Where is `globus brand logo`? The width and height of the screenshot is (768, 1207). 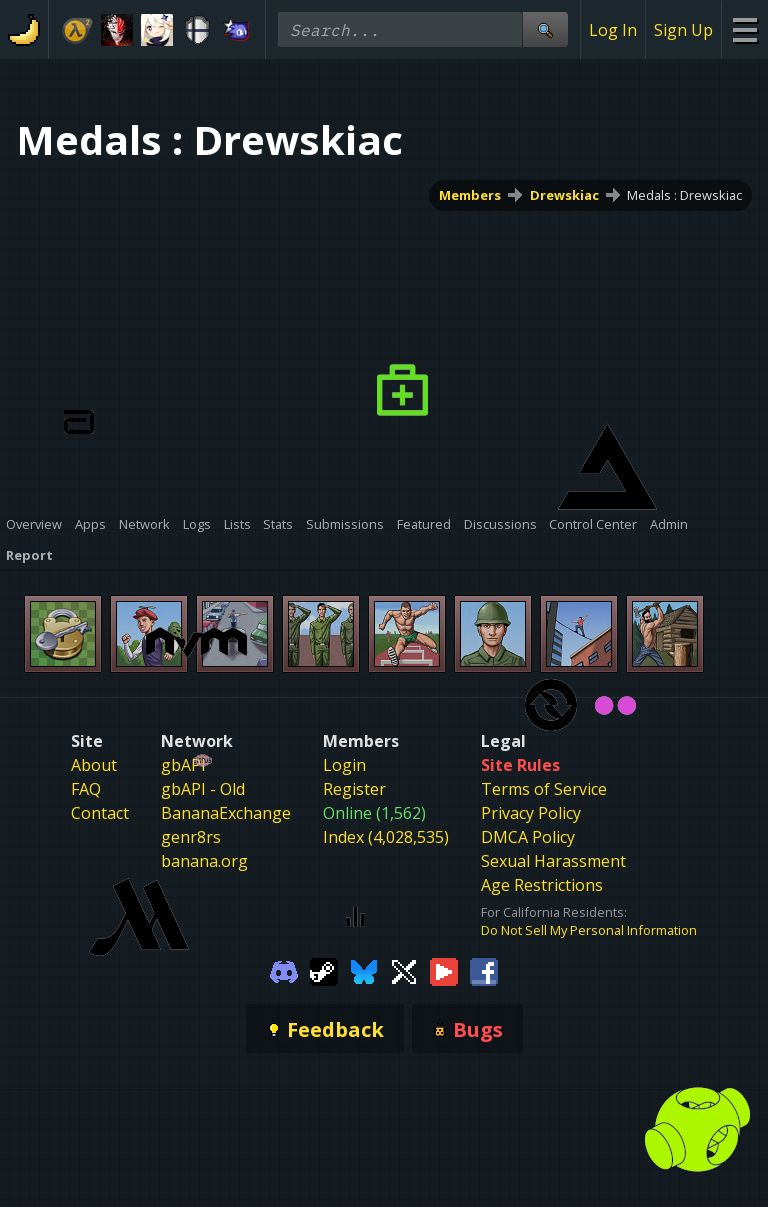
globus brand logo is located at coordinates (202, 760).